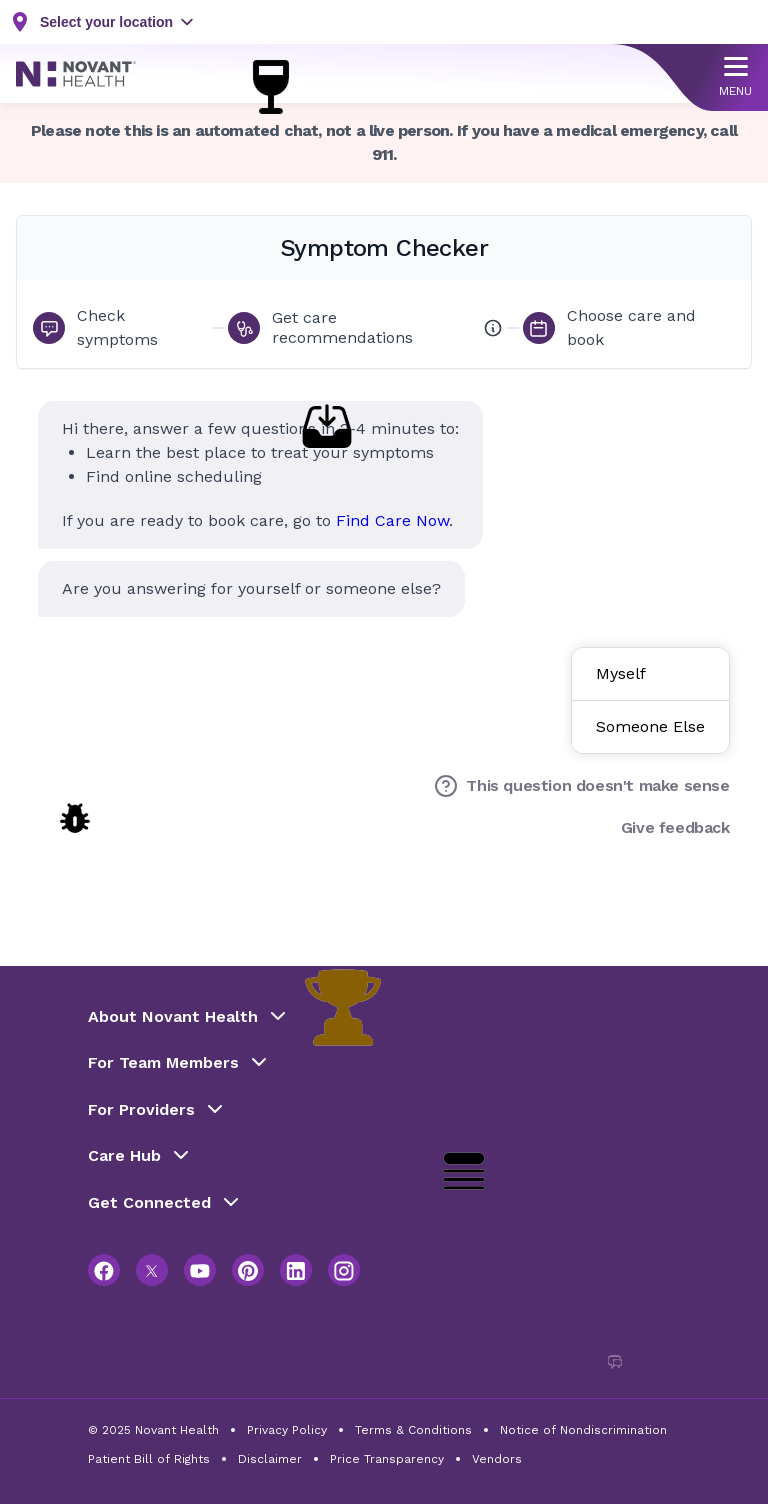  What do you see at coordinates (271, 87) in the screenshot?
I see `find nearby wine bars or restaurants` at bounding box center [271, 87].